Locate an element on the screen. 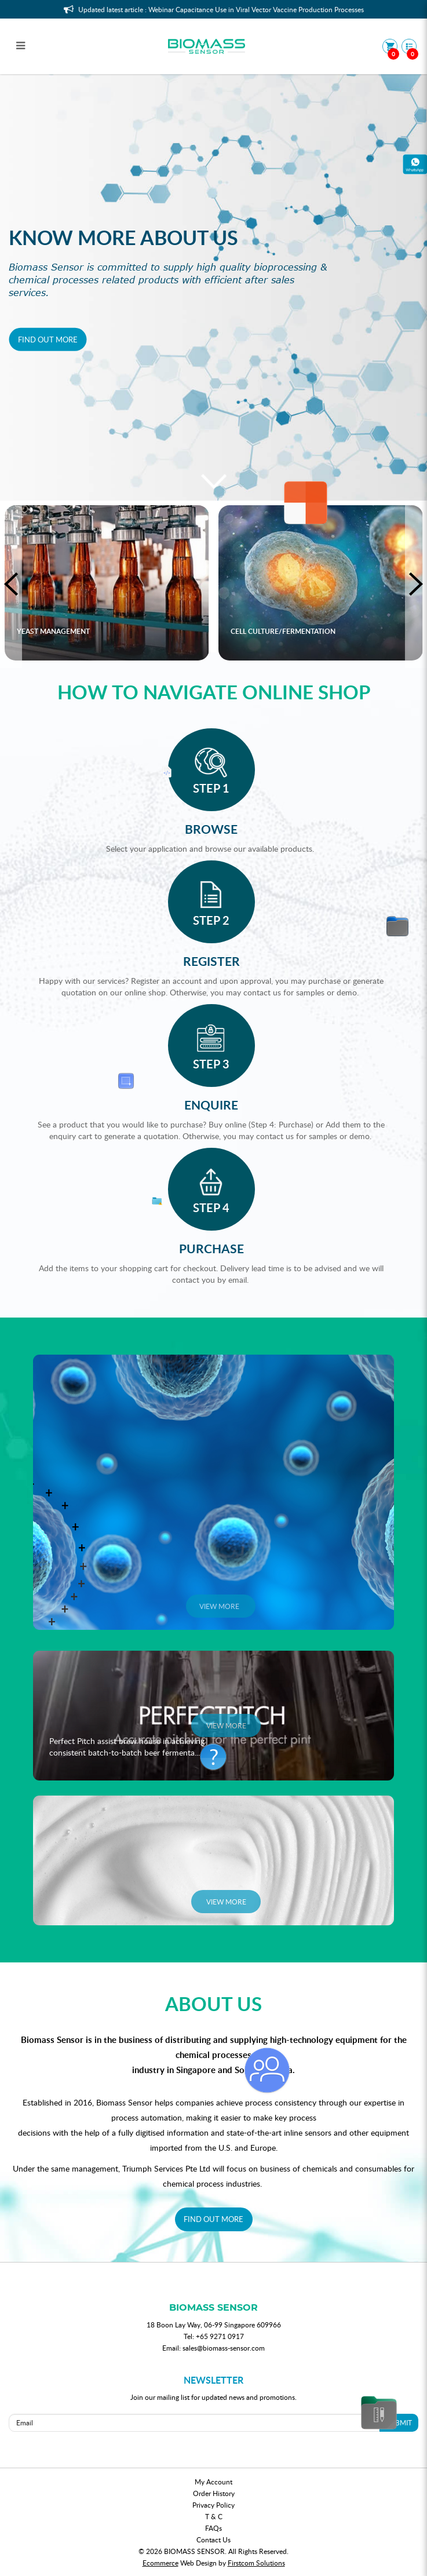 Image resolution: width=427 pixels, height=2576 pixels. open a folder to view its contents is located at coordinates (397, 926).